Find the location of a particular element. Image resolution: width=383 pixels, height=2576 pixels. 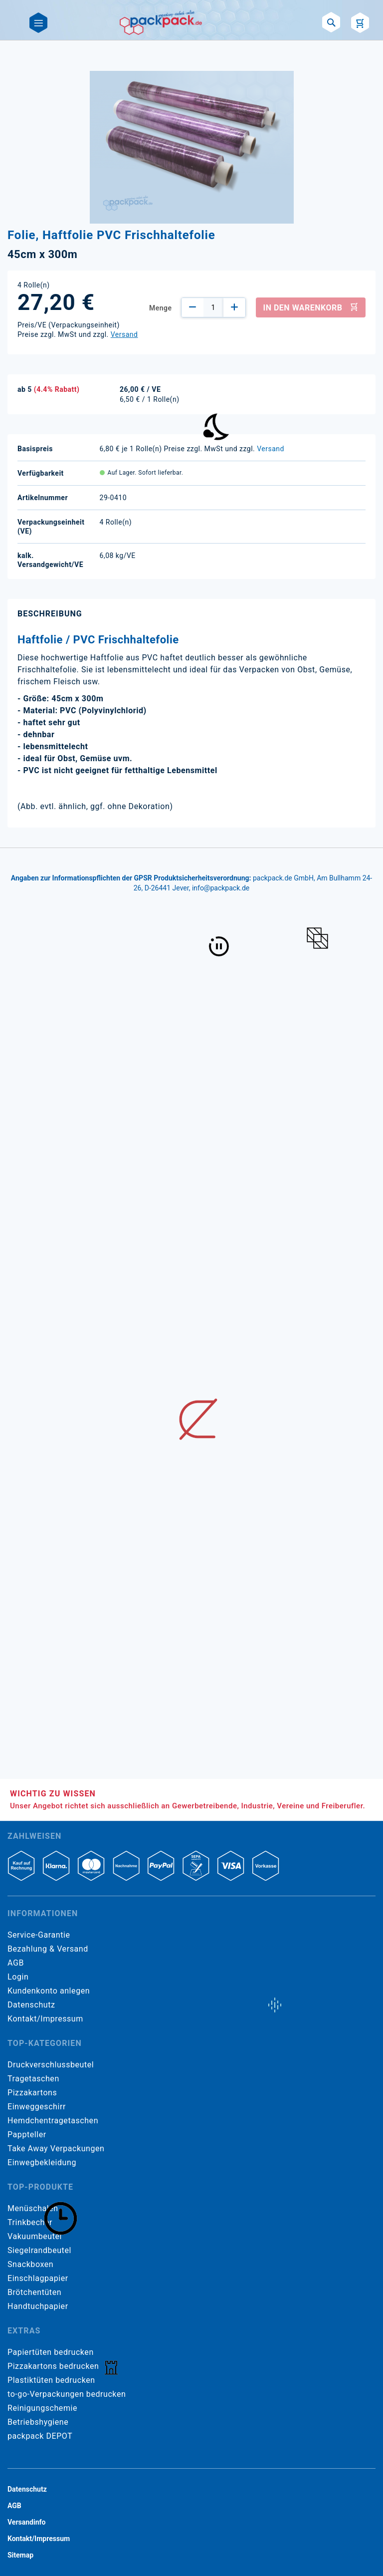

access castle or fortress-themed content is located at coordinates (111, 2367).